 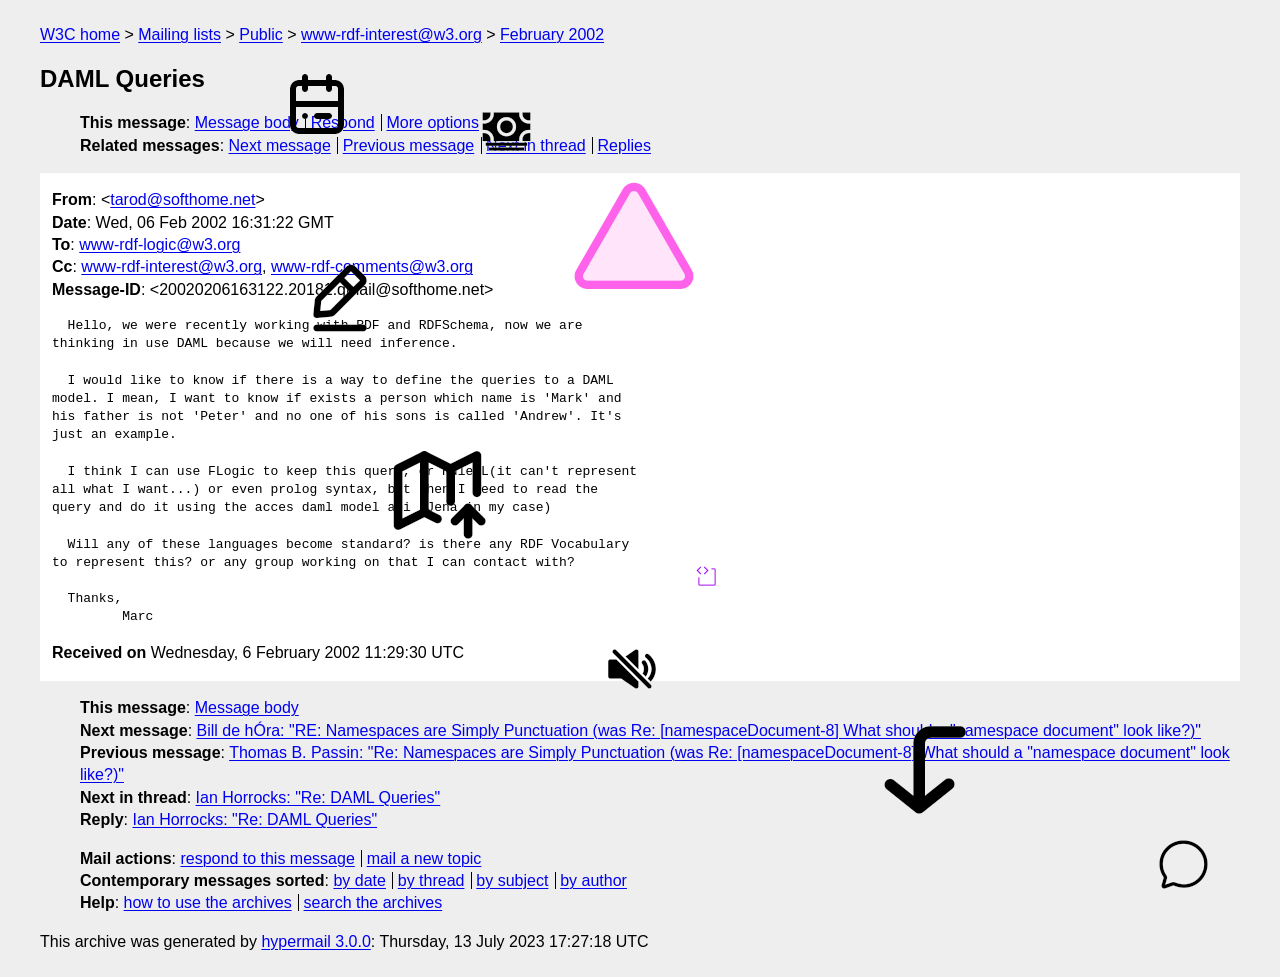 What do you see at coordinates (317, 104) in the screenshot?
I see `open calendar or date picker` at bounding box center [317, 104].